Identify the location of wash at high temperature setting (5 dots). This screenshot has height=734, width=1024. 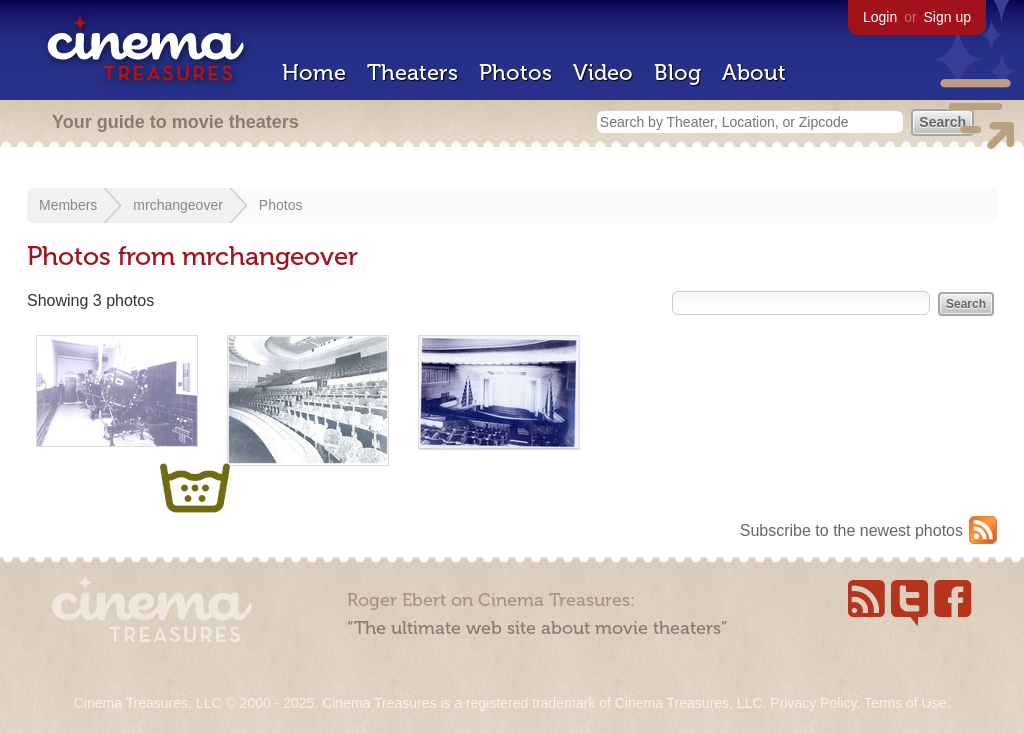
(195, 488).